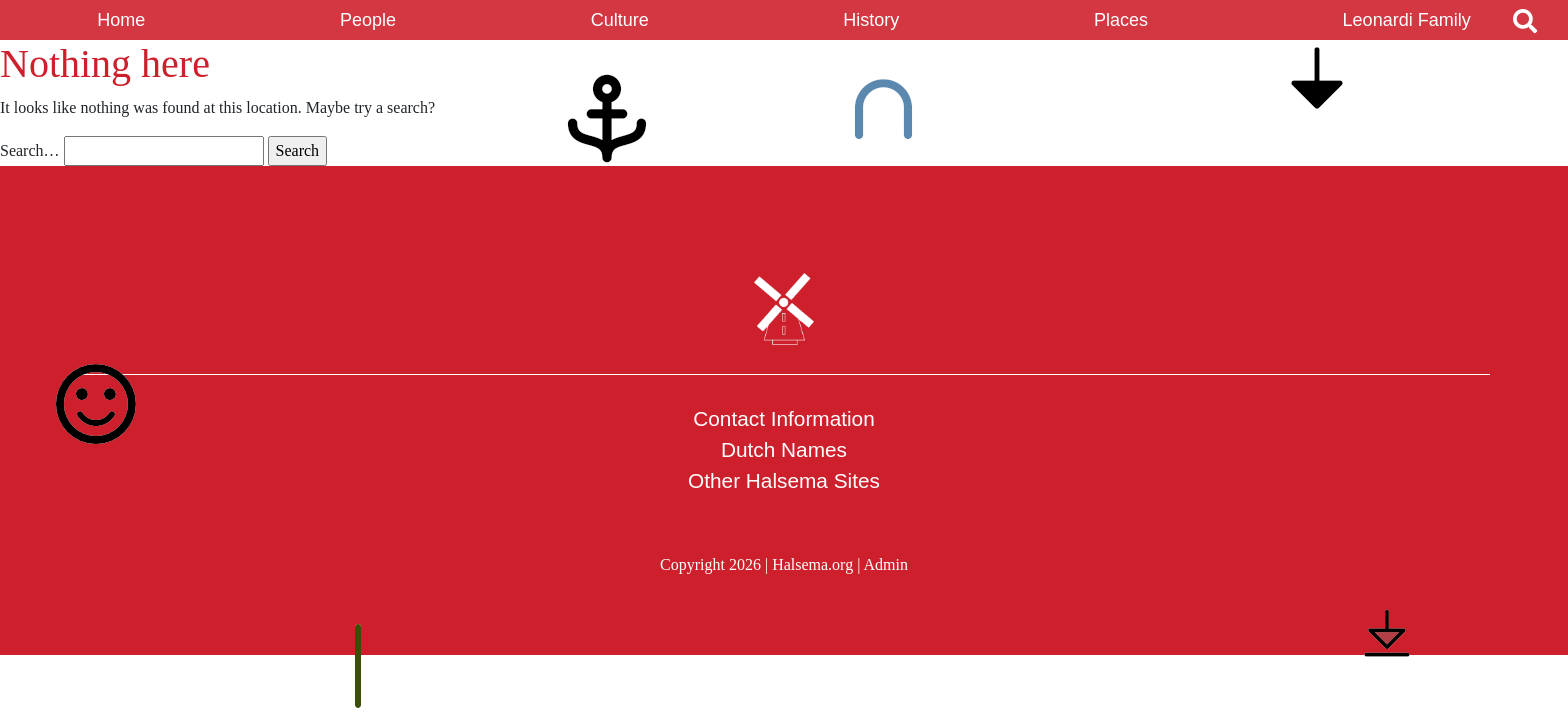 This screenshot has width=1568, height=720. I want to click on add an emoji or reaction to a message, so click(96, 404).